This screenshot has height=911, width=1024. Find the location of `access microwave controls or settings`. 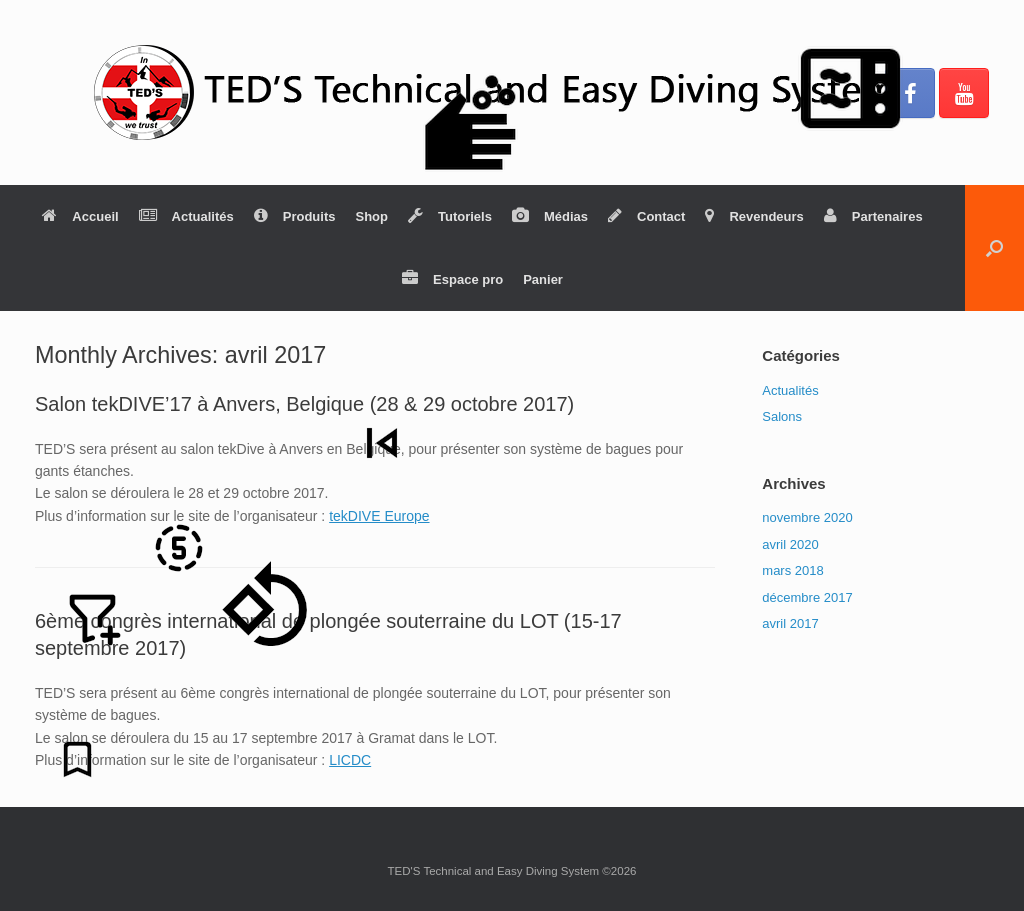

access microwave controls or settings is located at coordinates (850, 88).